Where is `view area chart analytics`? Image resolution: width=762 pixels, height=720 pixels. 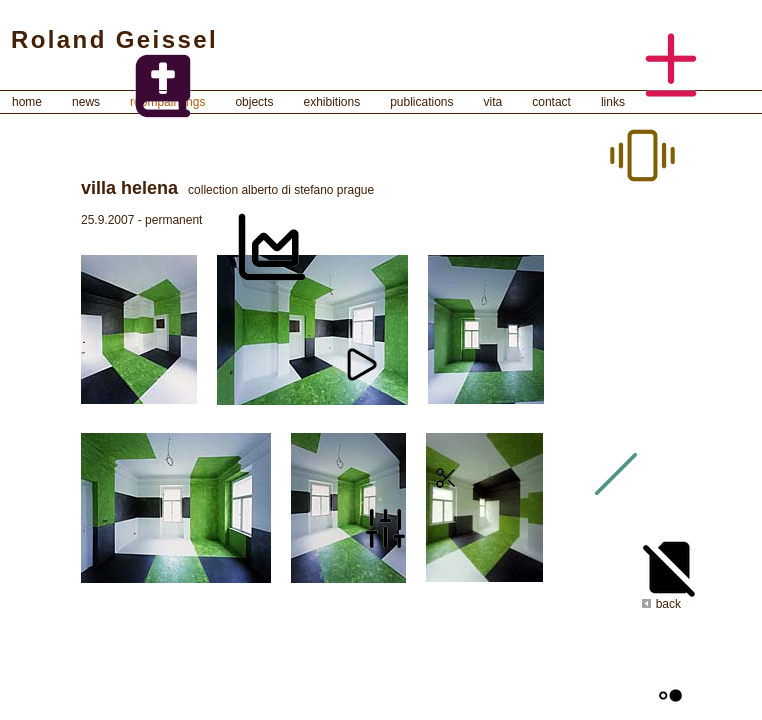
view area chart analytics is located at coordinates (272, 247).